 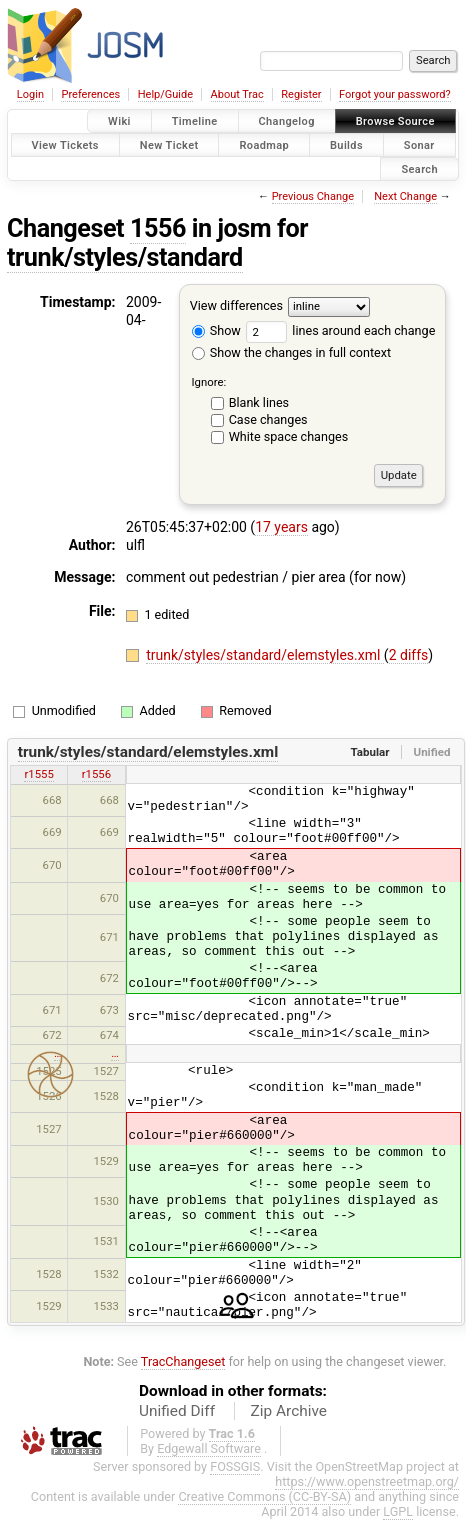 I want to click on loading content in progress, so click(x=50, y=1074).